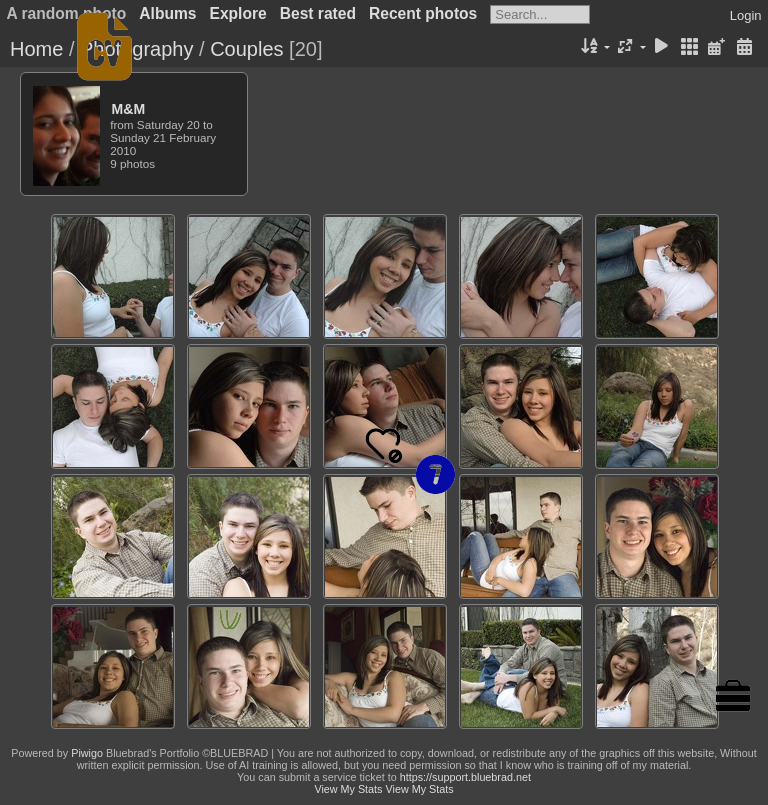 The height and width of the screenshot is (805, 768). I want to click on remove from favorites, so click(383, 444).